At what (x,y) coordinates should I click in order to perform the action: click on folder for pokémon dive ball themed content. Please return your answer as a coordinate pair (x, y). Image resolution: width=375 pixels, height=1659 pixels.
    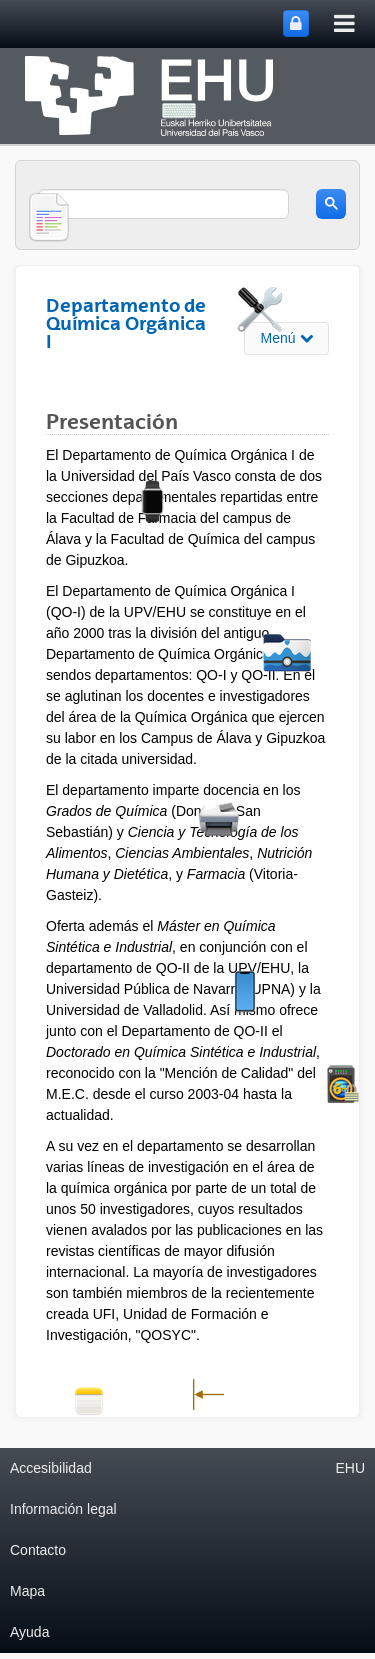
    Looking at the image, I should click on (287, 654).